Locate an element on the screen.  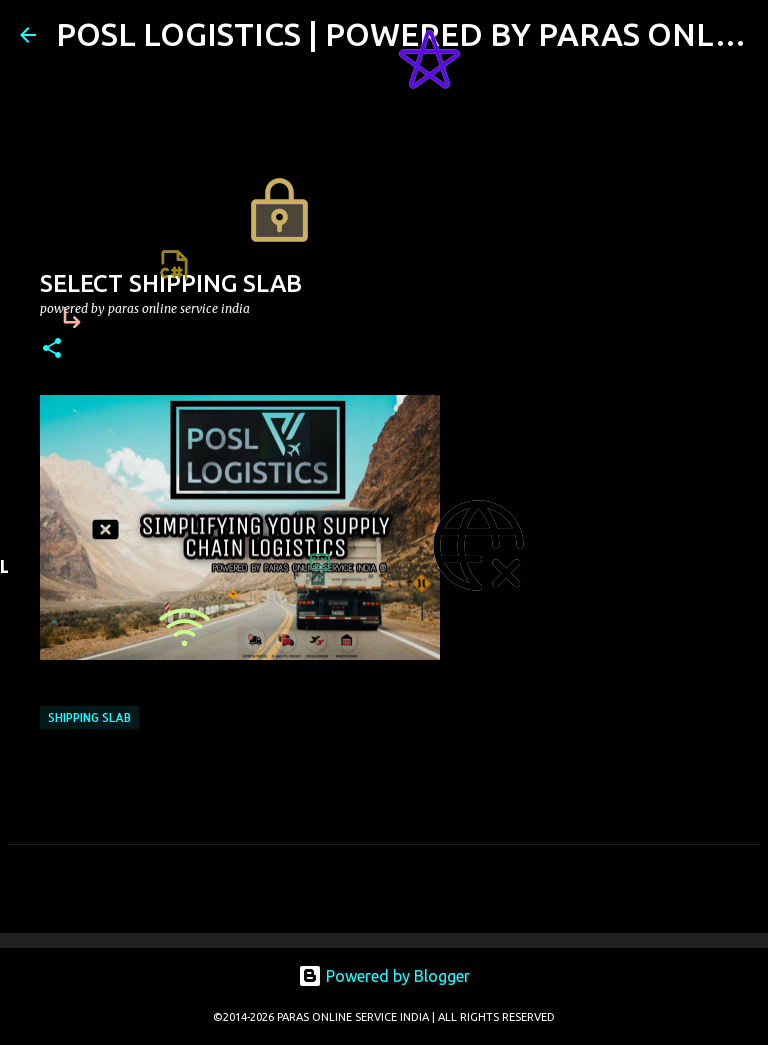
close or dismiss a dialog box is located at coordinates (105, 529).